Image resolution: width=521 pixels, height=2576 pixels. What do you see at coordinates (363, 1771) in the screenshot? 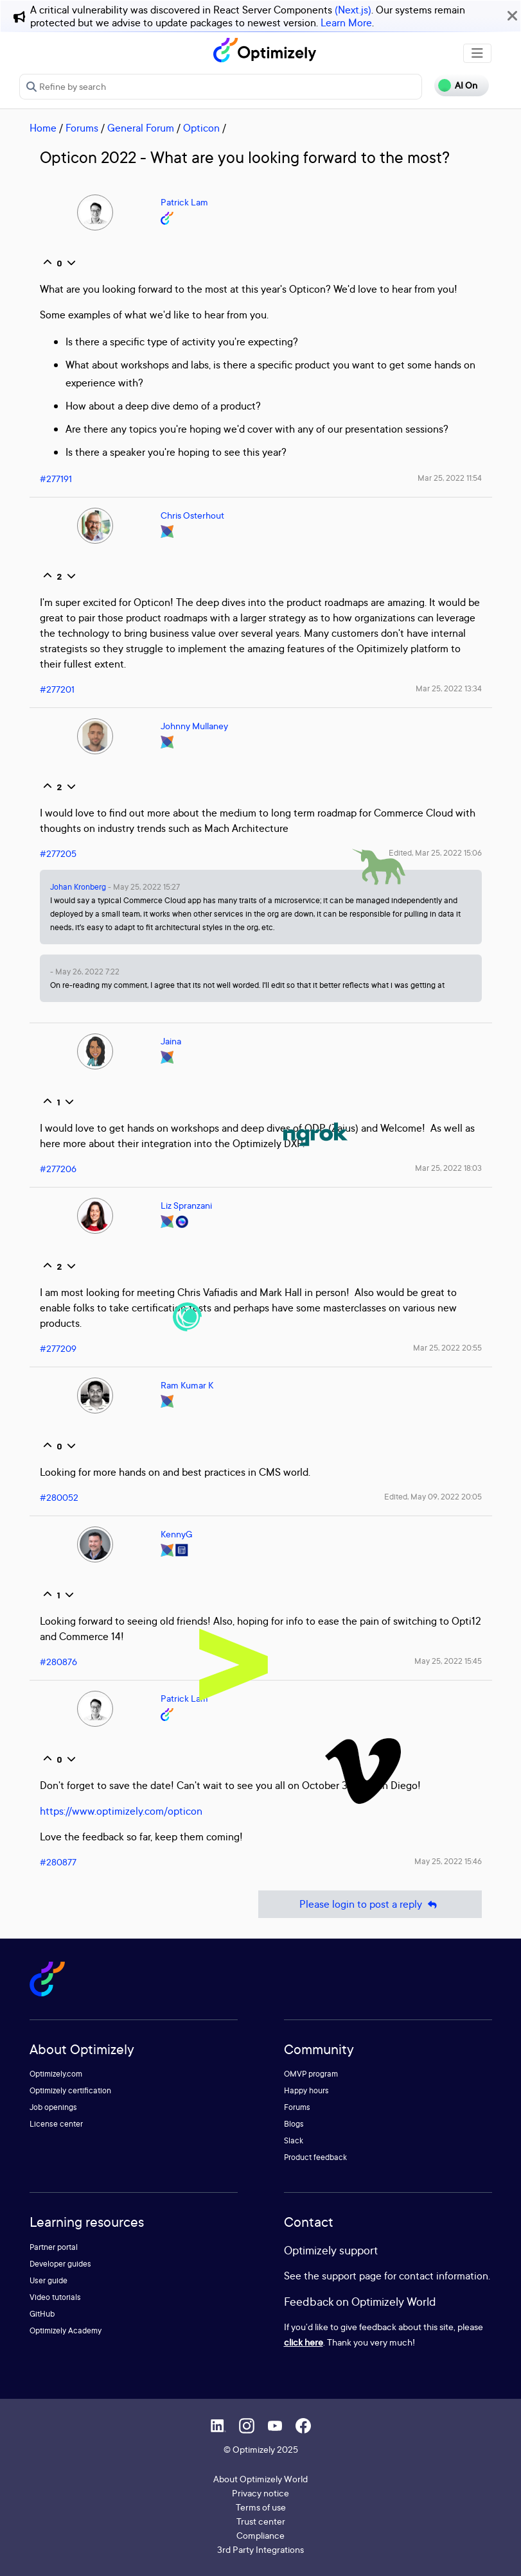
I see `open the Vimeo app` at bounding box center [363, 1771].